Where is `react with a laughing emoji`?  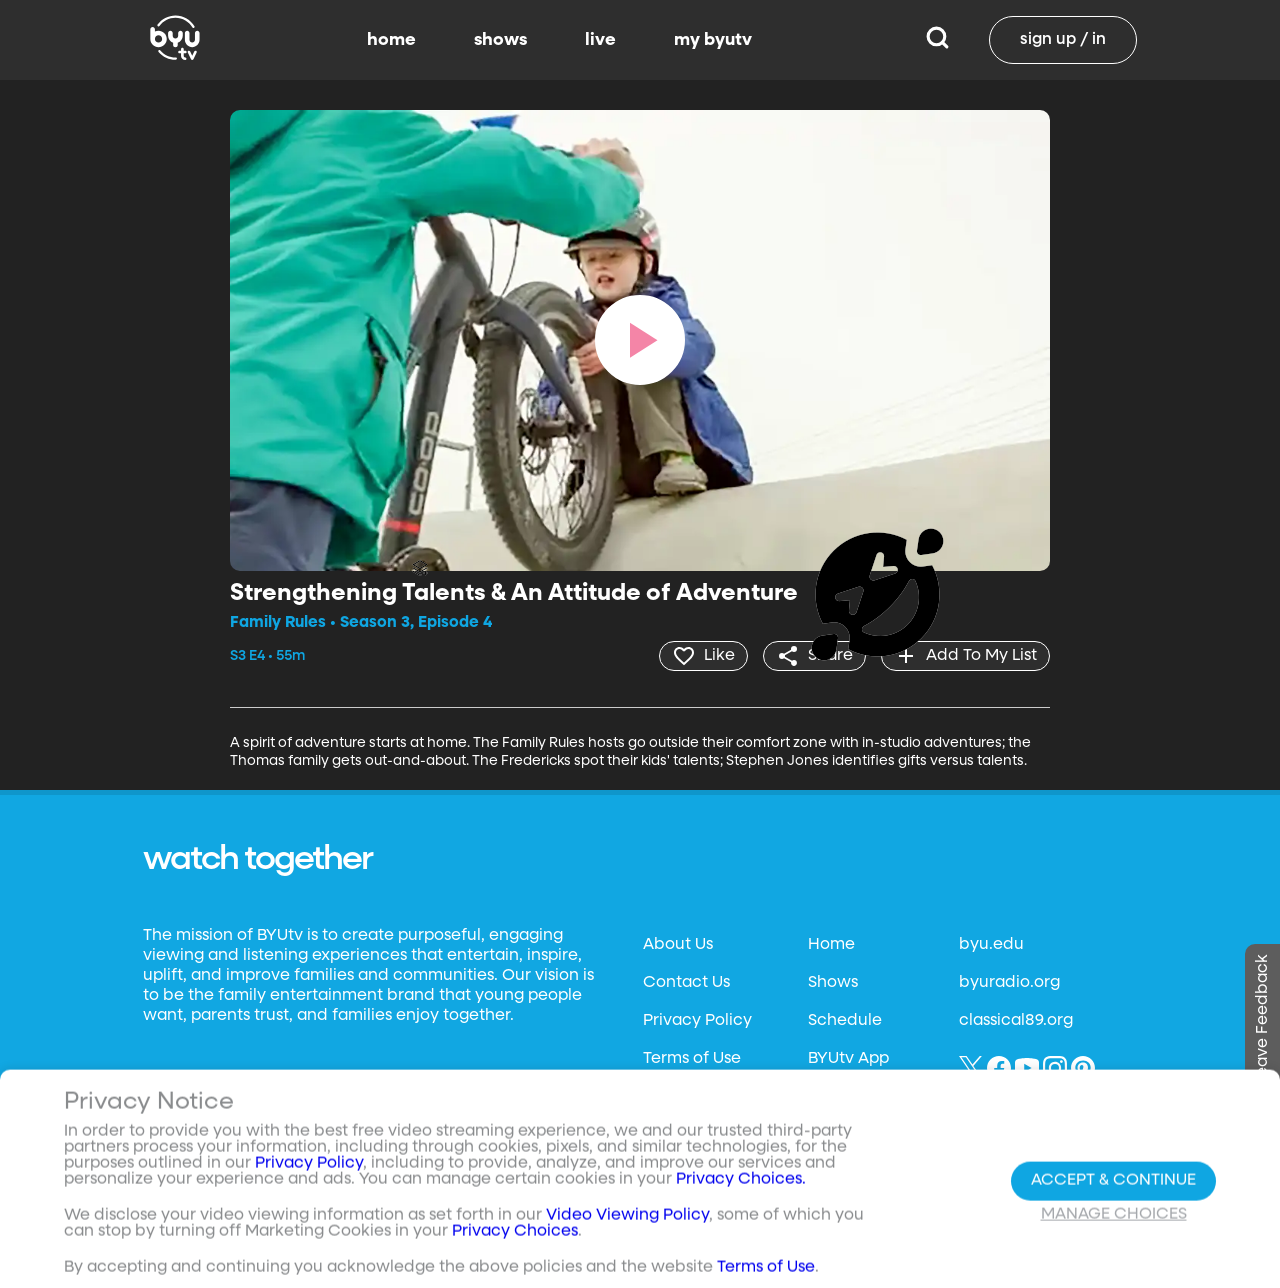 react with a laughing emoji is located at coordinates (877, 594).